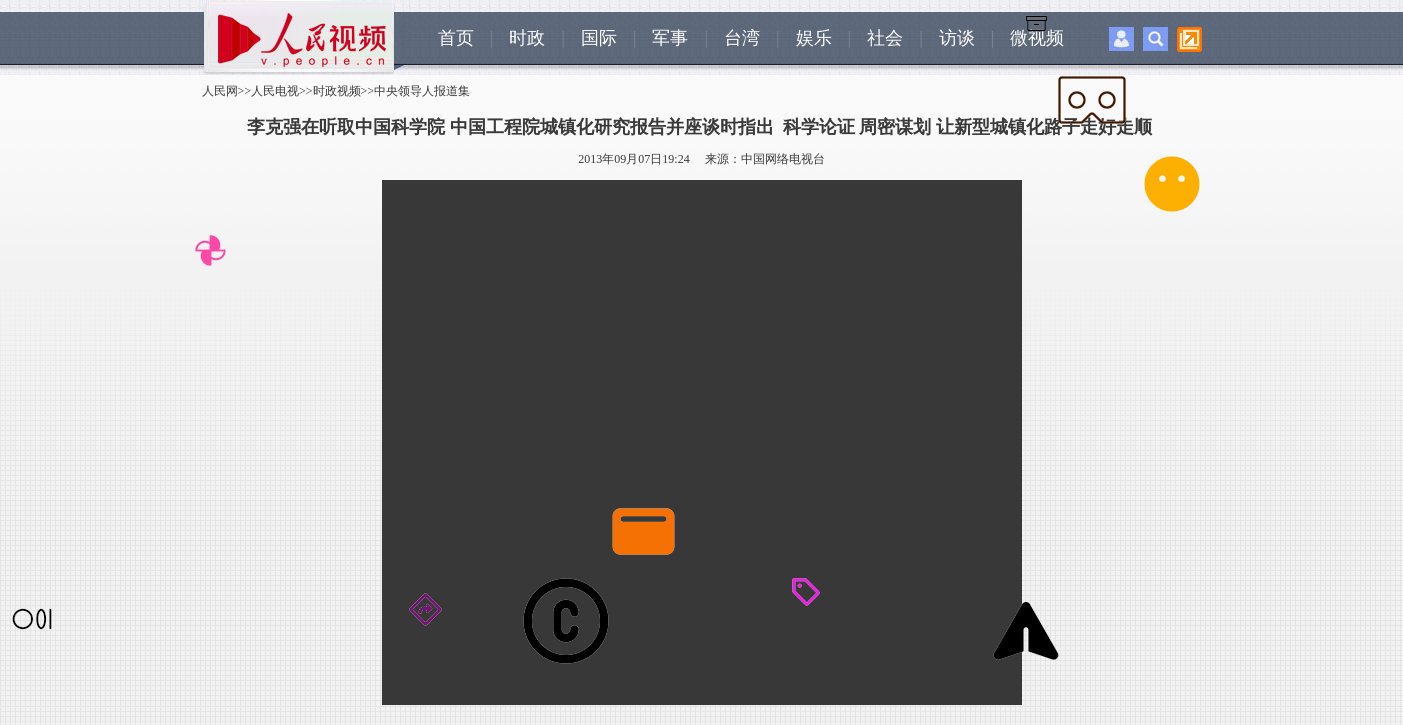  What do you see at coordinates (1036, 23) in the screenshot?
I see `archive this item` at bounding box center [1036, 23].